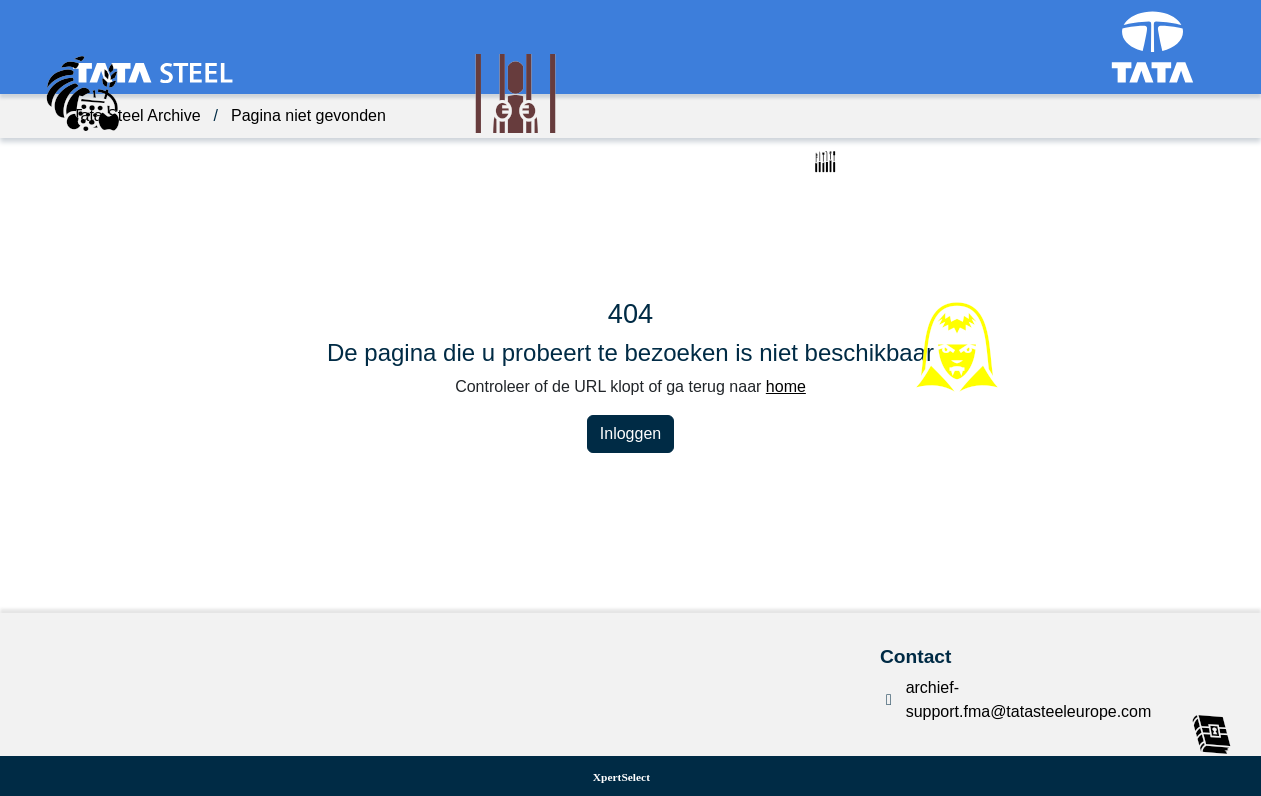 The width and height of the screenshot is (1261, 796). Describe the element at coordinates (1211, 734) in the screenshot. I see `access hidden or locked content` at that location.